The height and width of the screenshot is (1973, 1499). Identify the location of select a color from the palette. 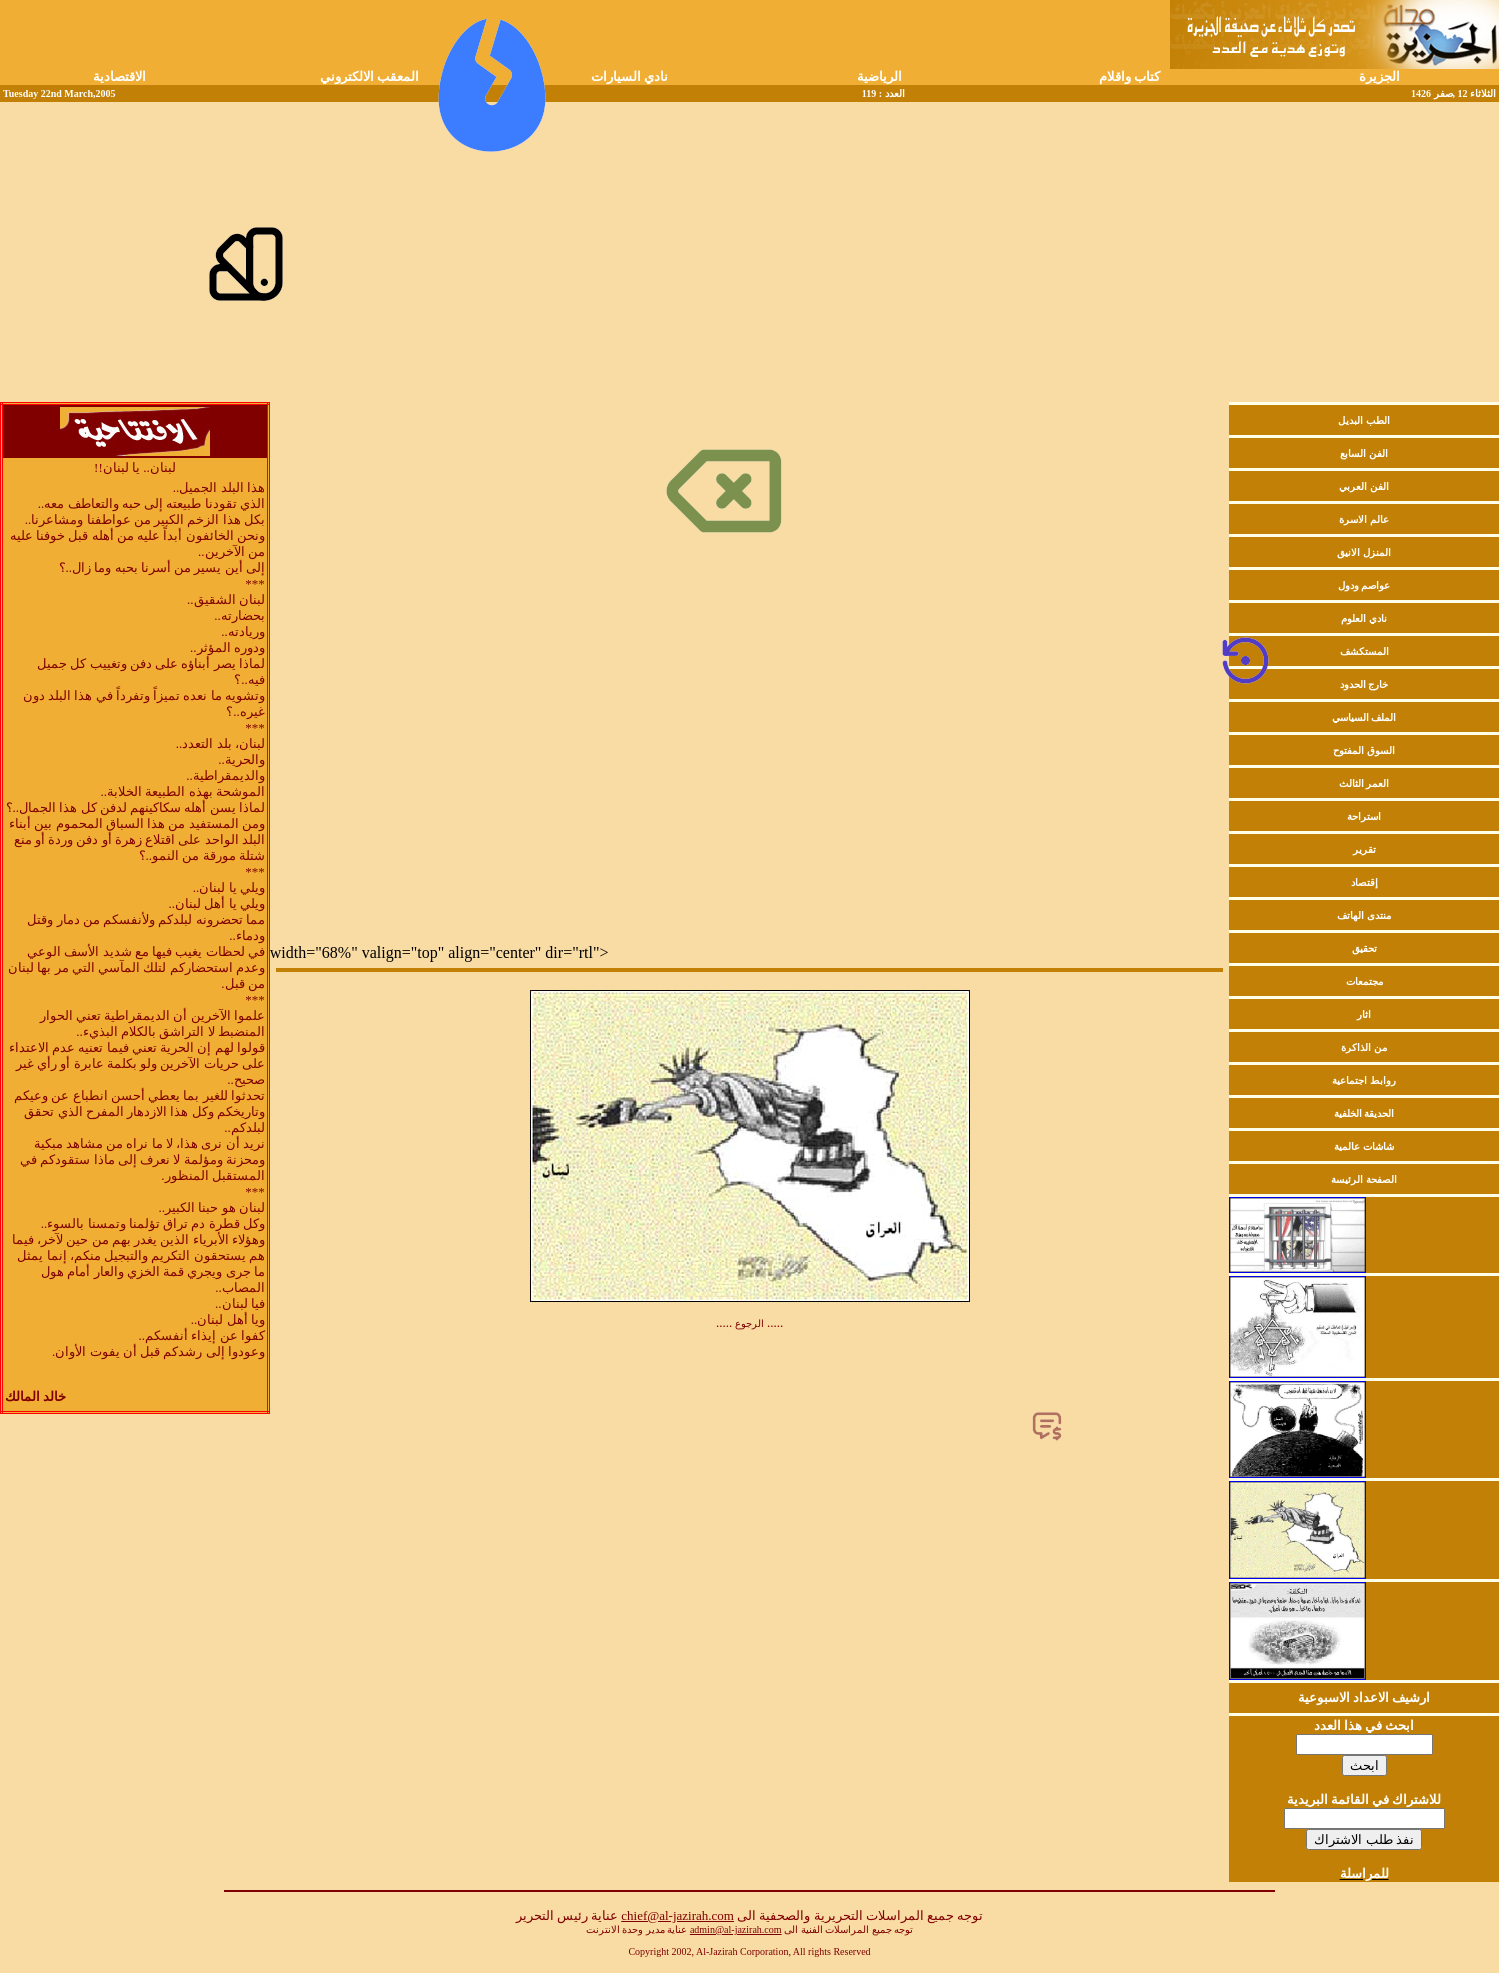
(246, 264).